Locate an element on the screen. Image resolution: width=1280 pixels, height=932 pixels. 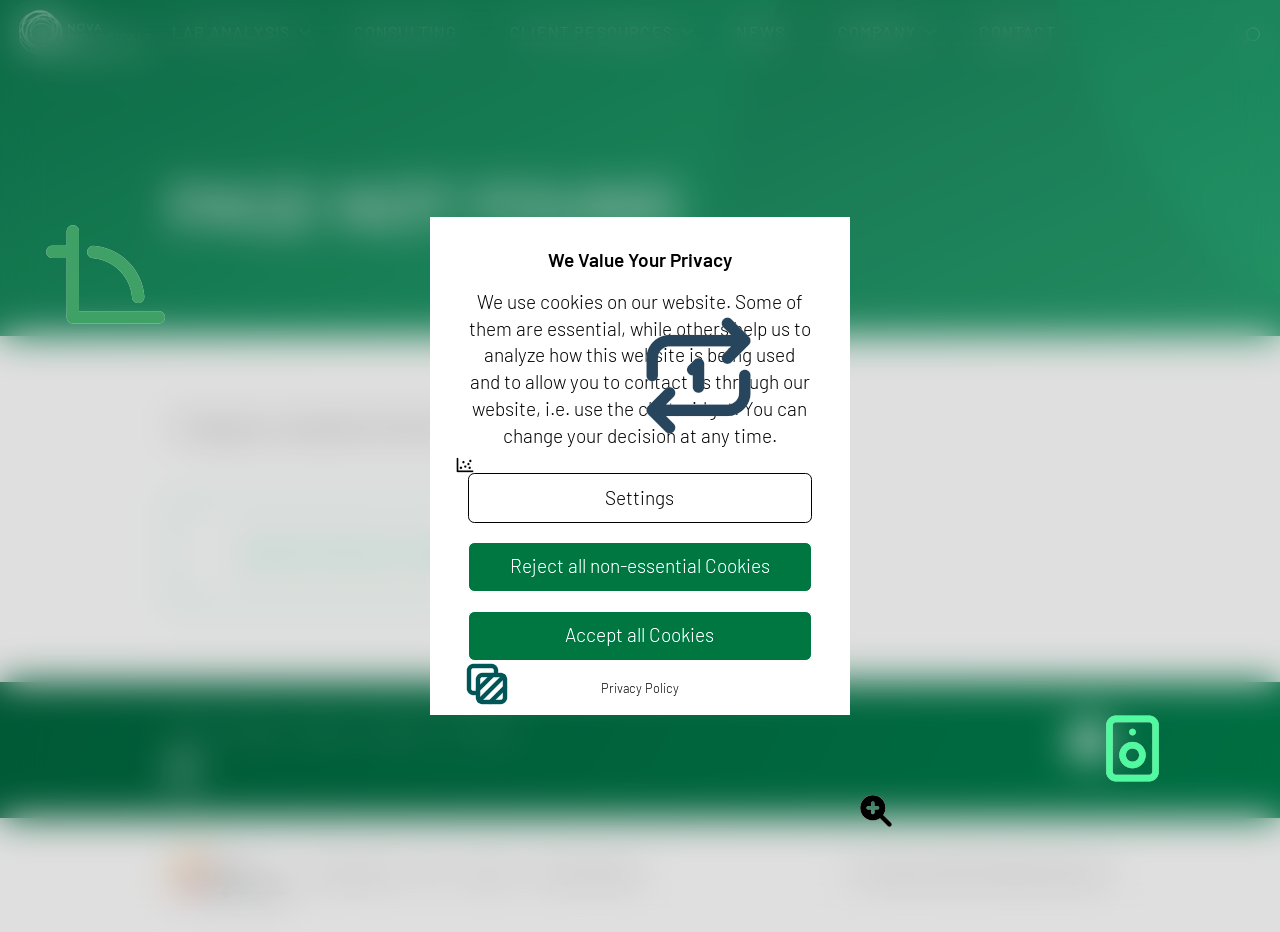
select multiple items or objects is located at coordinates (487, 684).